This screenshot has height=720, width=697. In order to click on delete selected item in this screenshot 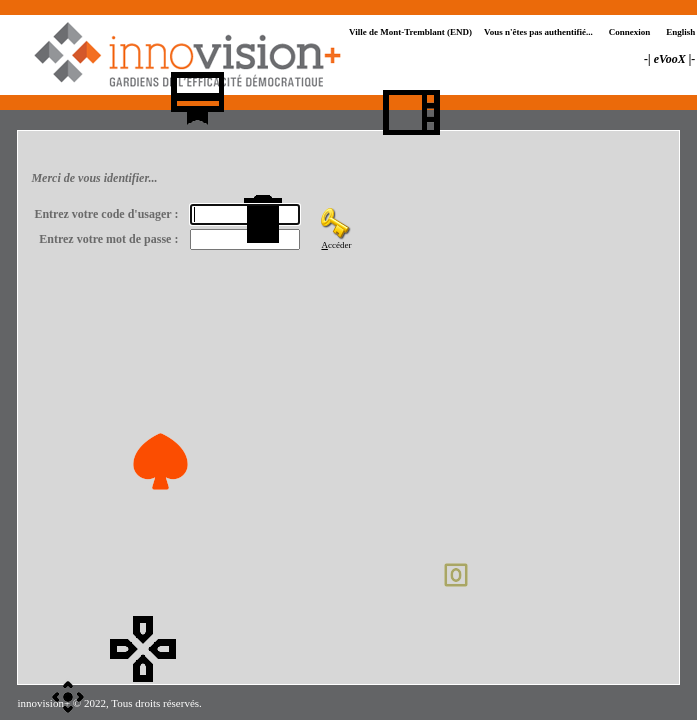, I will do `click(263, 219)`.